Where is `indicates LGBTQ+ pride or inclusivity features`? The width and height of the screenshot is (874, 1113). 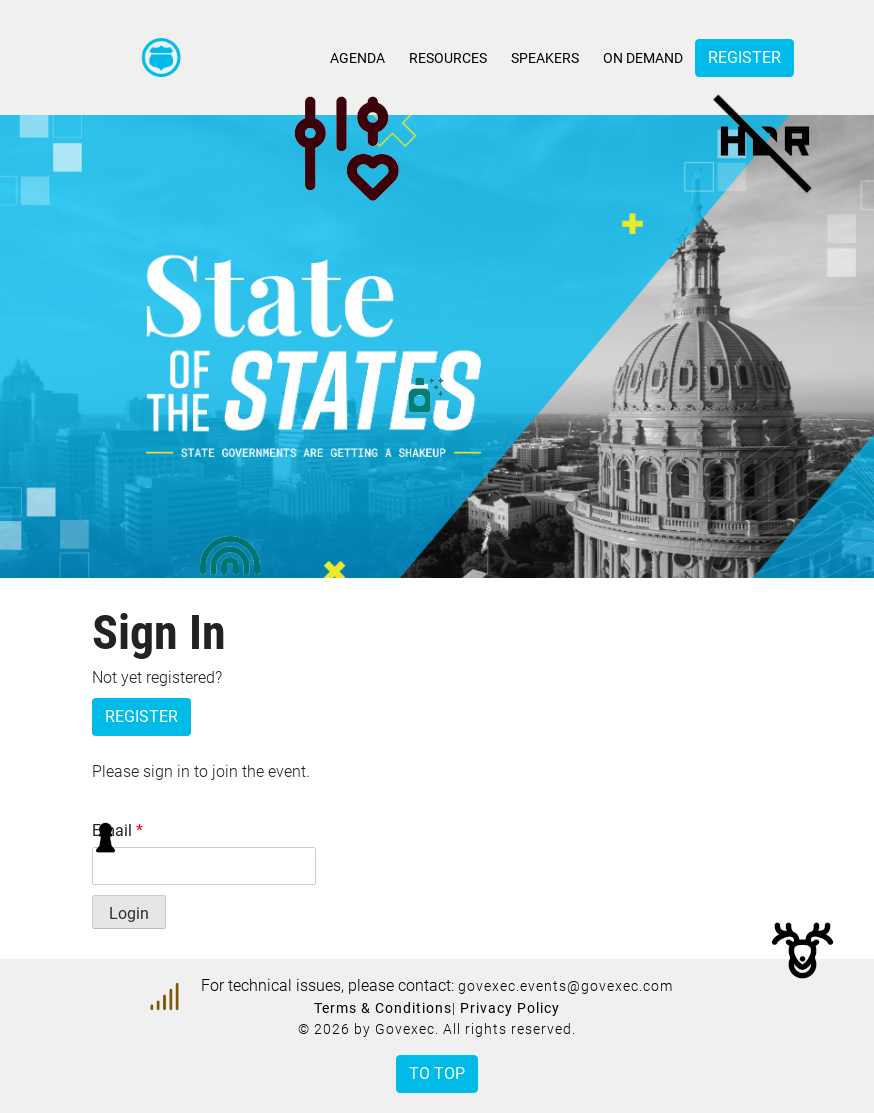
indicates LGBTQ+ pride or inclusivity features is located at coordinates (230, 557).